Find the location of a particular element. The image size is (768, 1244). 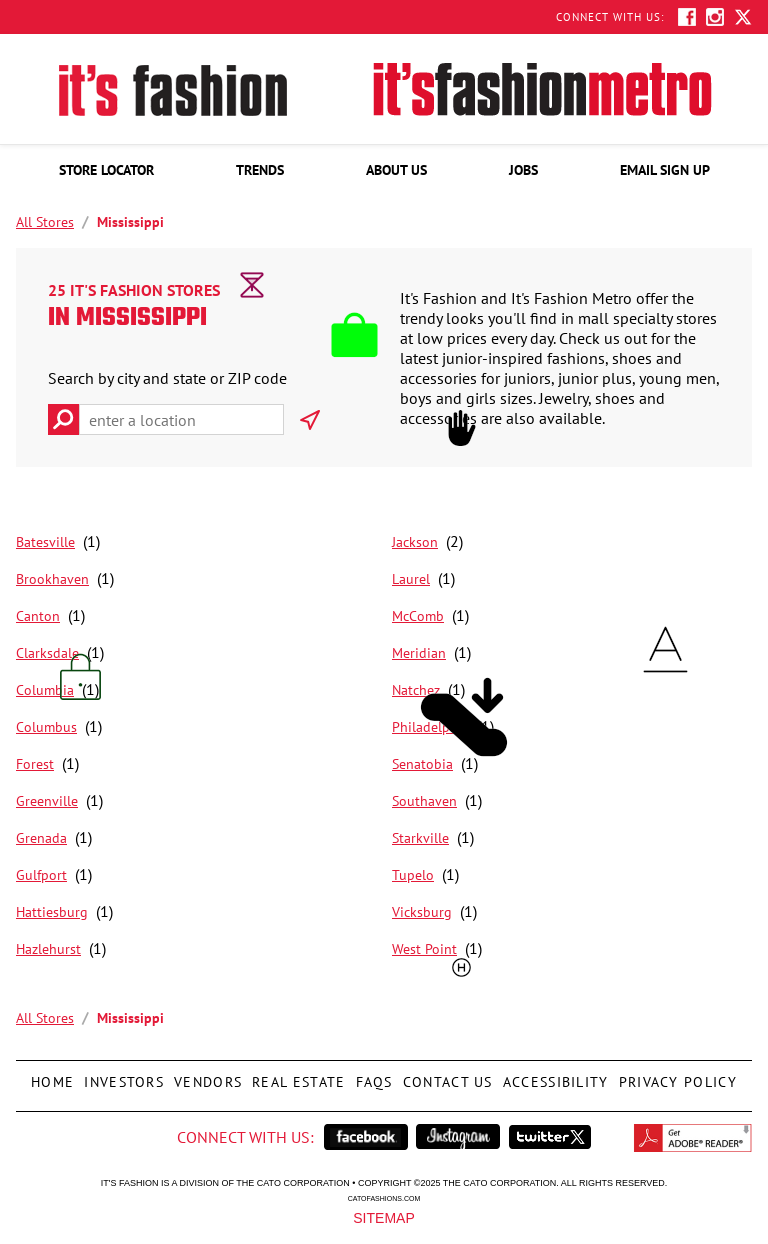

apply underline formatting to text is located at coordinates (665, 650).